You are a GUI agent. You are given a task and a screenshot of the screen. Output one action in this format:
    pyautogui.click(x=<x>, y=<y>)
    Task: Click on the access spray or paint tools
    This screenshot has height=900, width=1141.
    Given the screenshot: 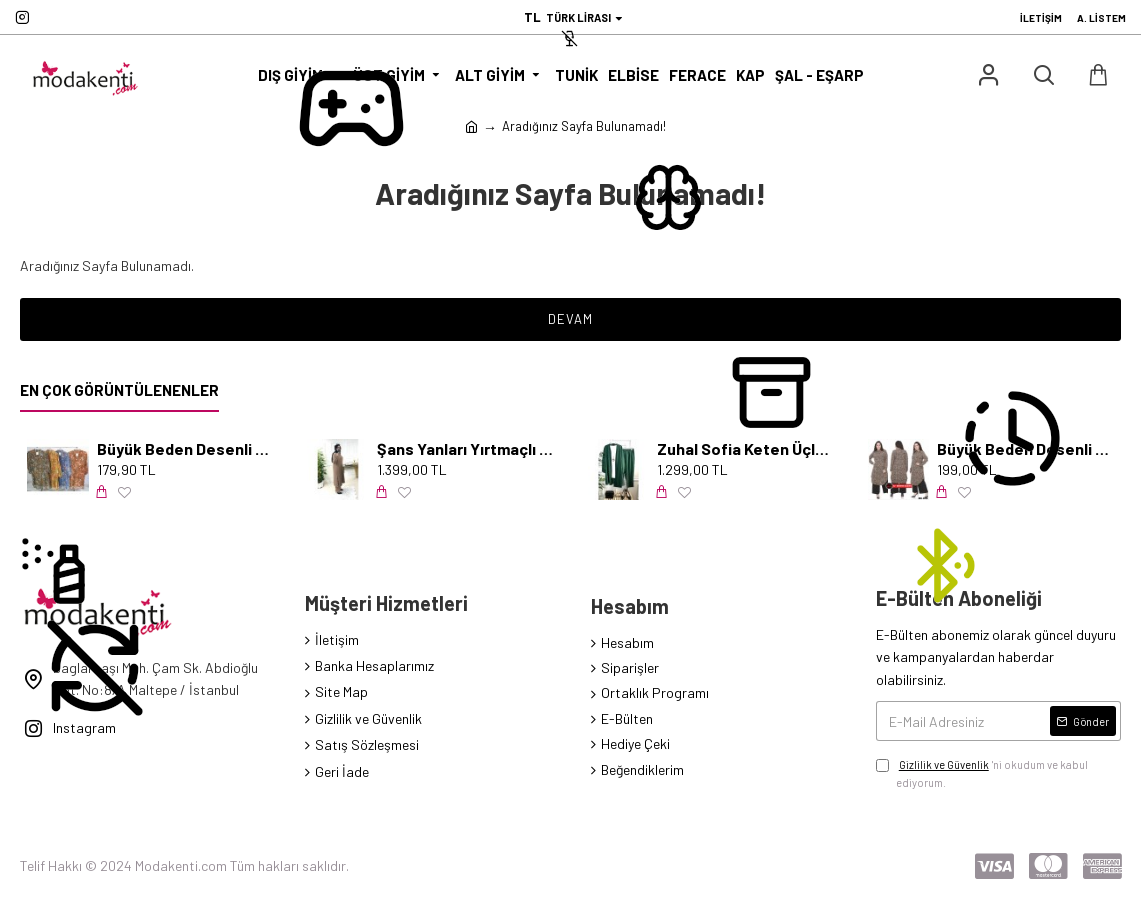 What is the action you would take?
    pyautogui.click(x=53, y=569)
    